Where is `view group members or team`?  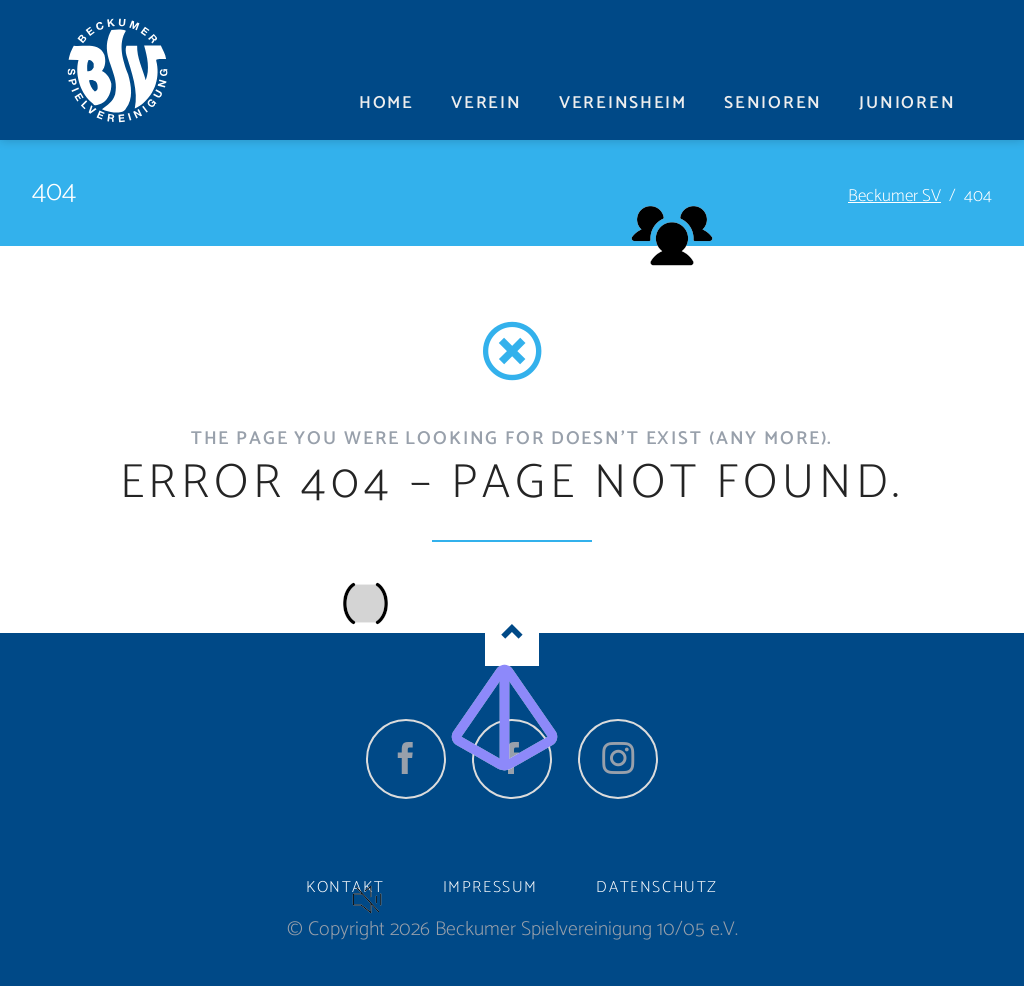 view group members or team is located at coordinates (672, 233).